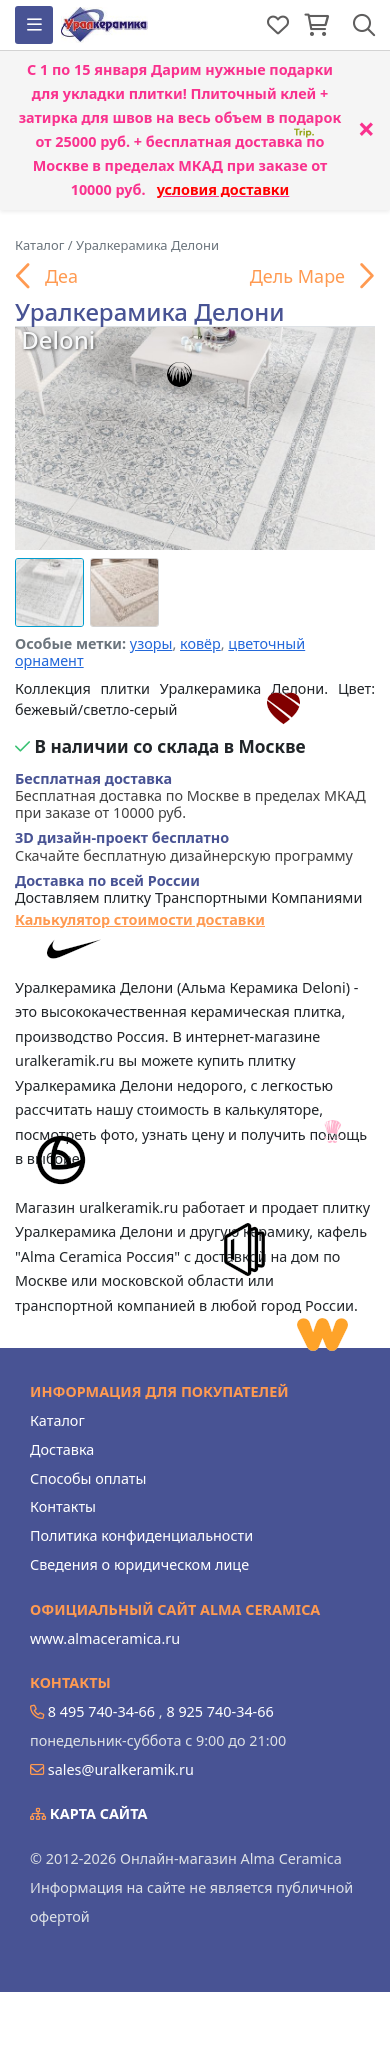 This screenshot has height=2048, width=390. I want to click on open the Southwest Airlines app, so click(283, 708).